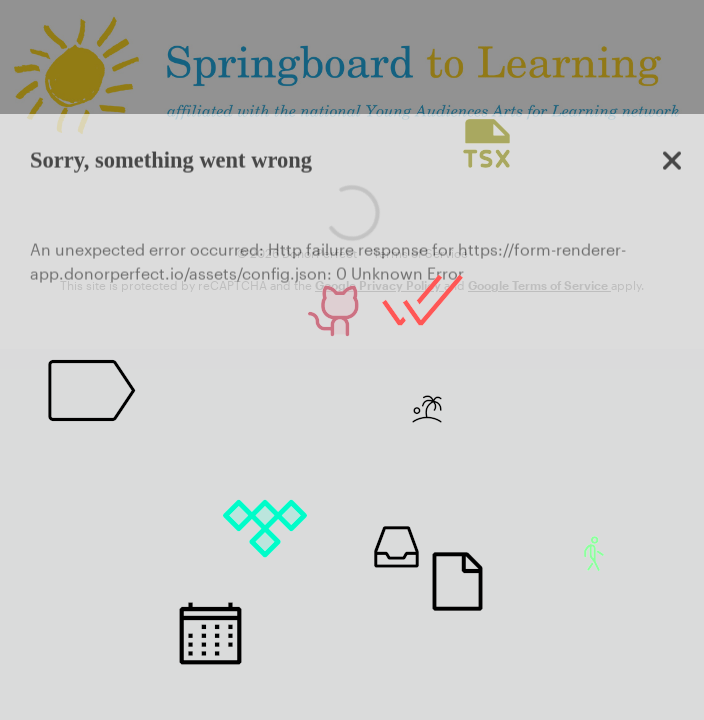 This screenshot has width=704, height=720. I want to click on link to github repository, so click(338, 310).